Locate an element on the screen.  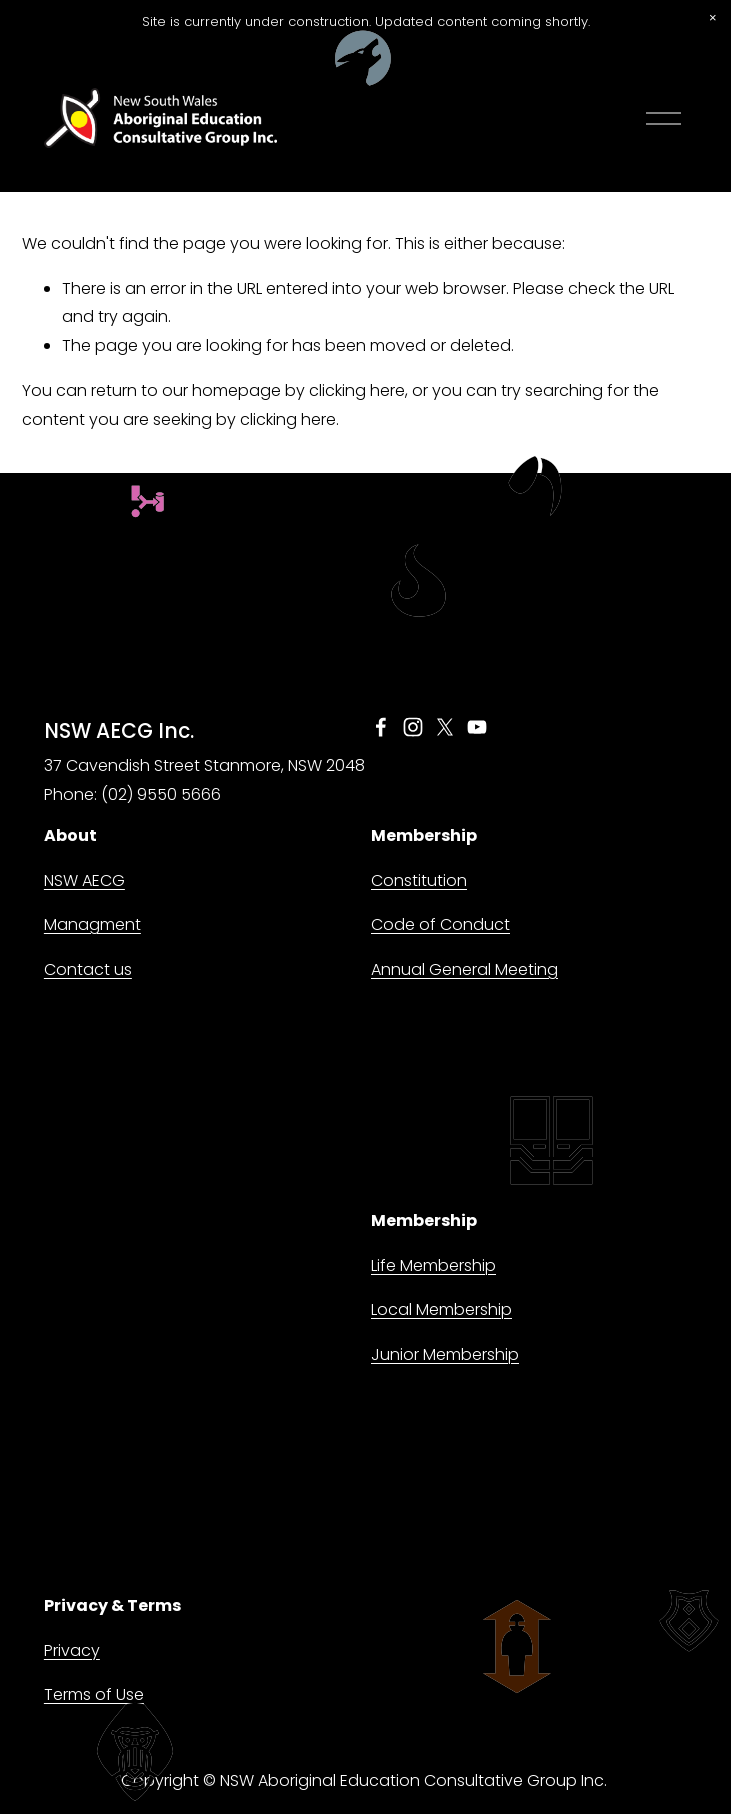
select mandrill character or avatar is located at coordinates (135, 1752).